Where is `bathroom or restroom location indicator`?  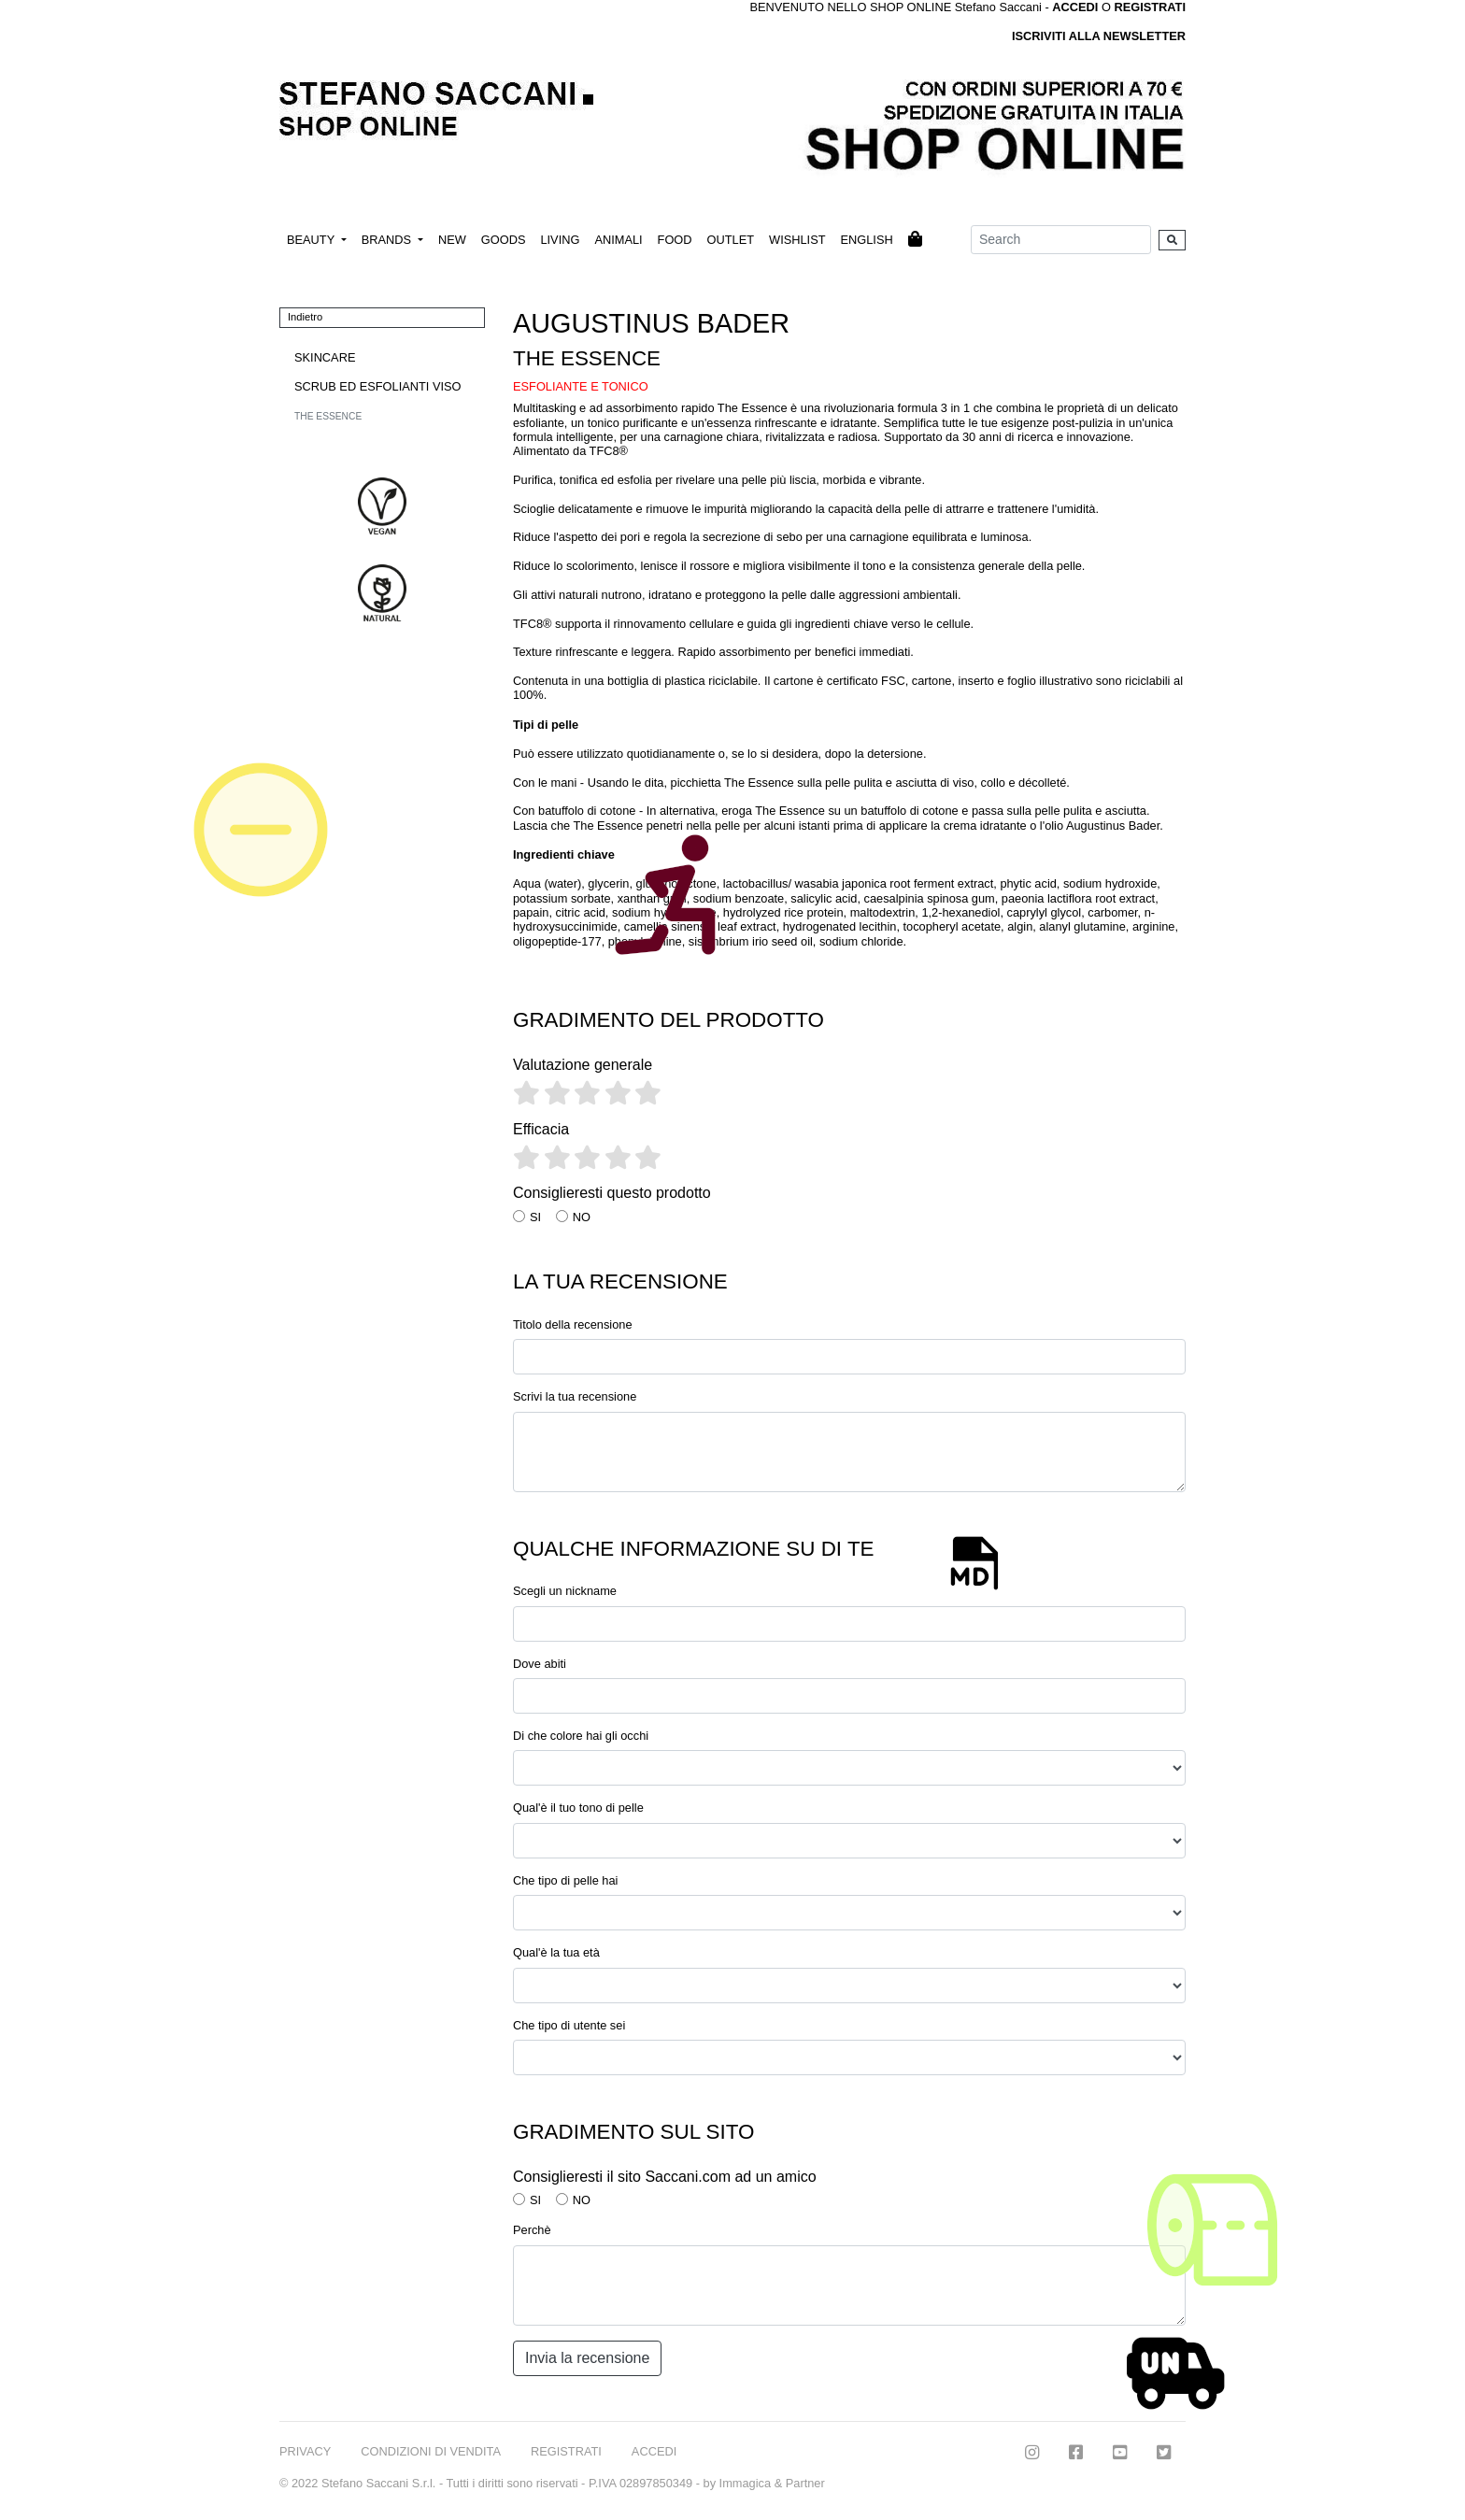
bathroom or restroom location indicator is located at coordinates (1212, 2229).